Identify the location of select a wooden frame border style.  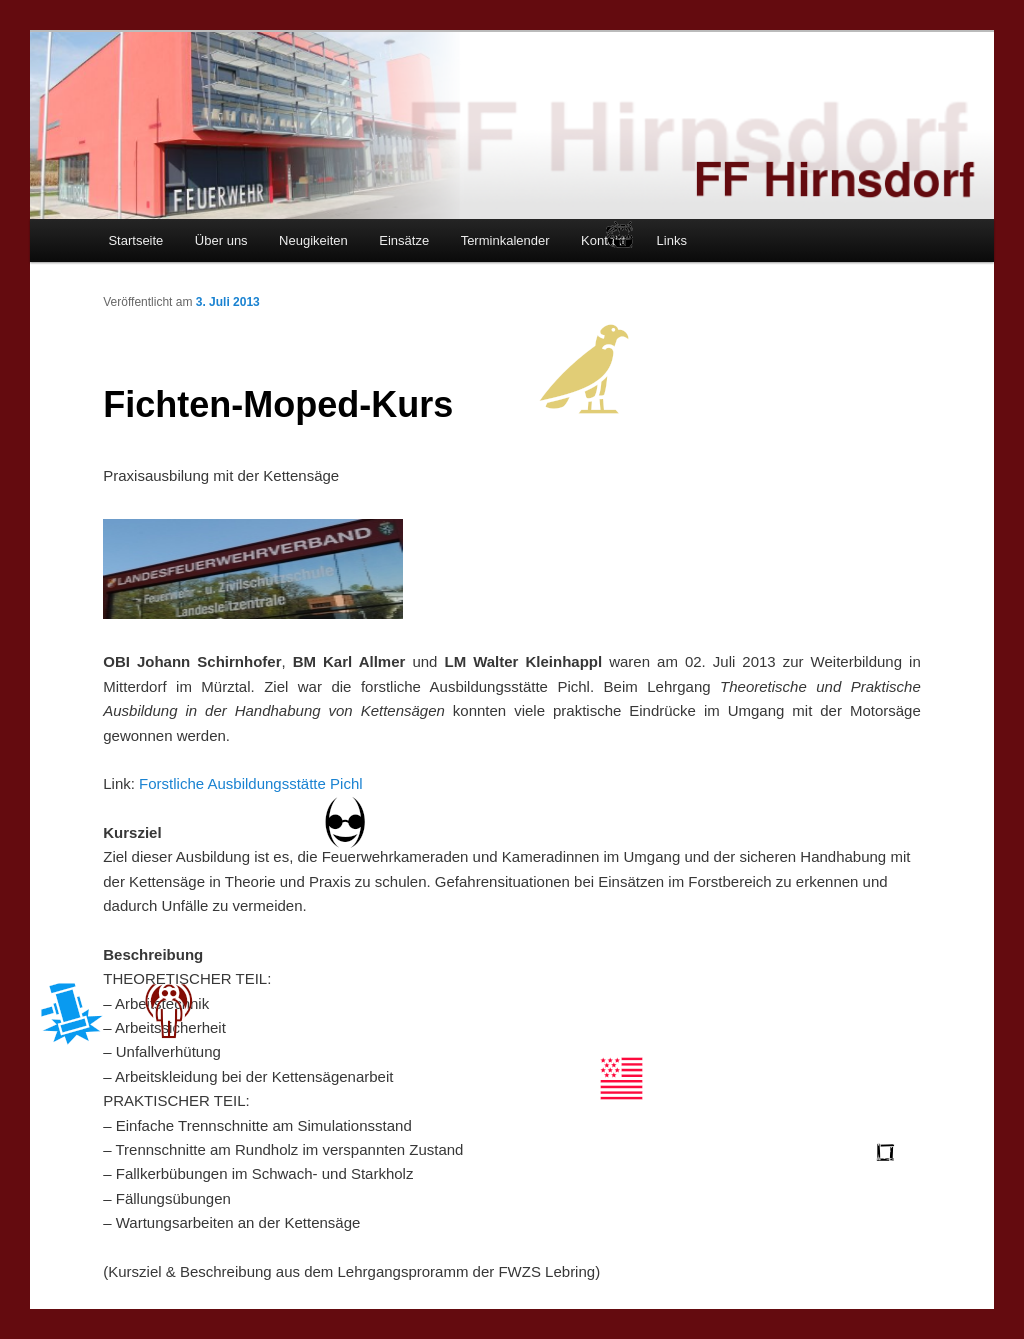
(885, 1152).